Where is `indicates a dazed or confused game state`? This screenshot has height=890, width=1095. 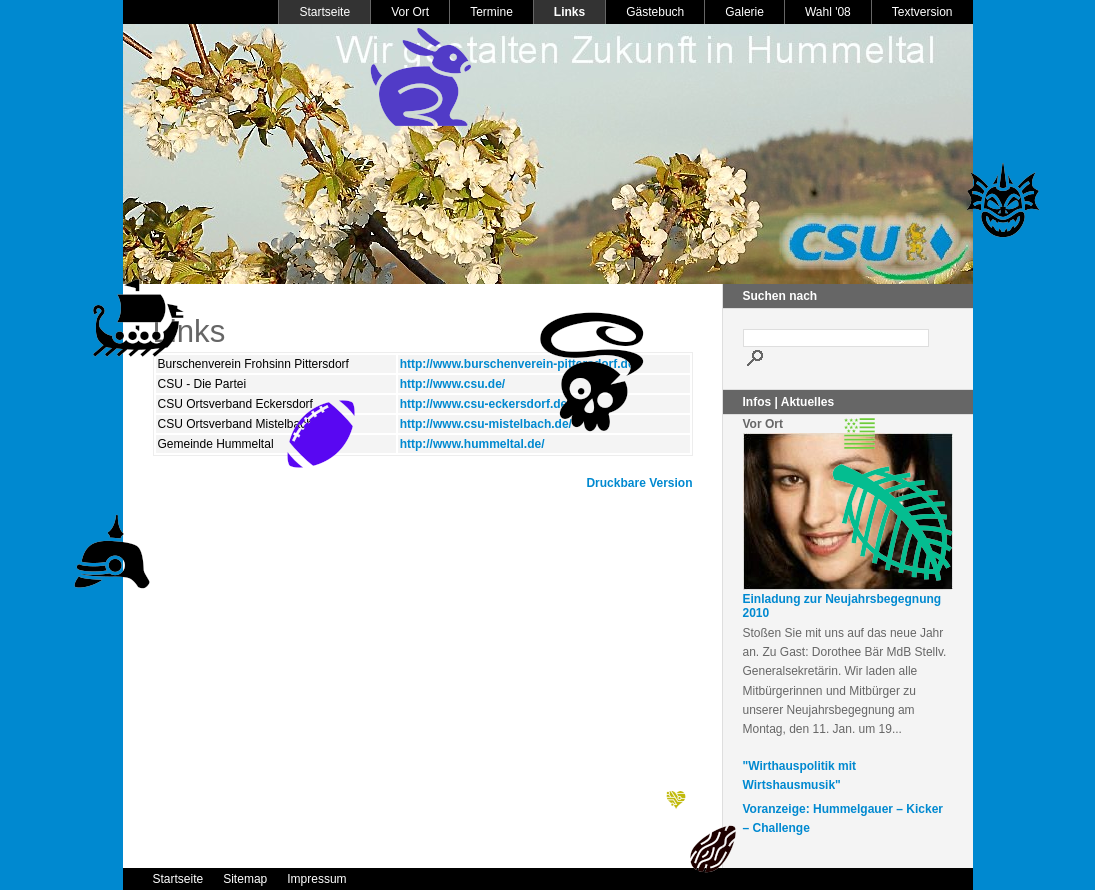 indicates a dazed or confused game state is located at coordinates (595, 372).